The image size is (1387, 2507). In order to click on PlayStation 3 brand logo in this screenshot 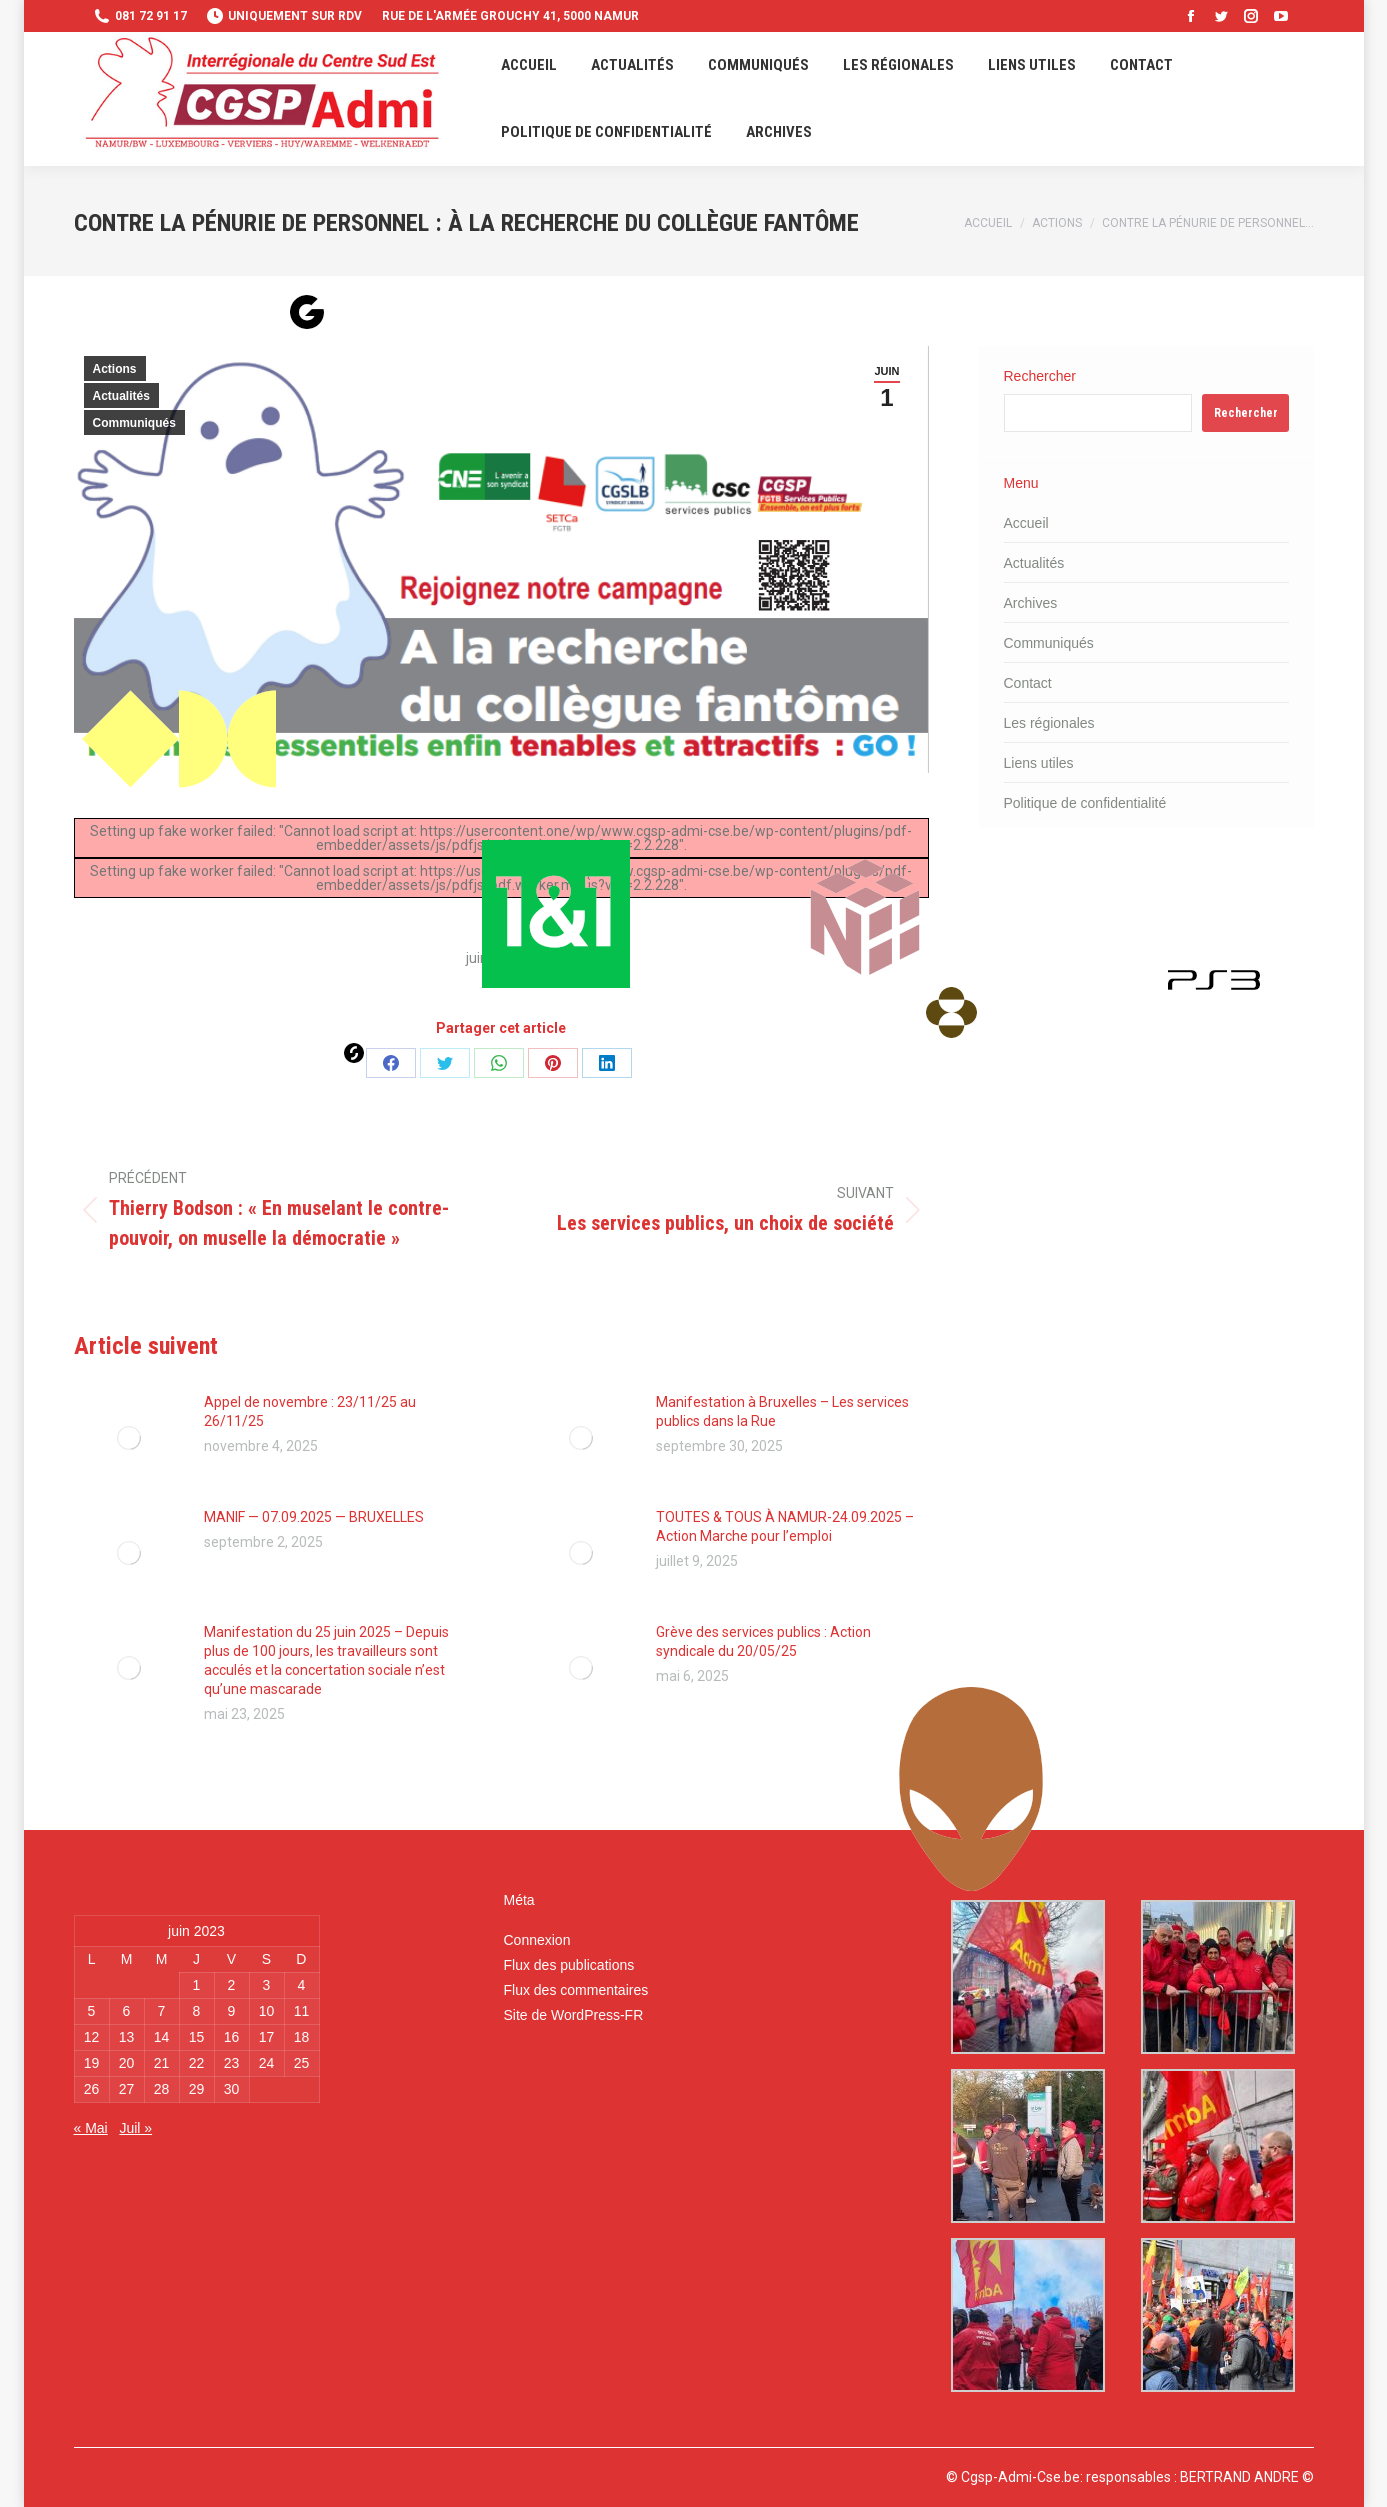, I will do `click(1214, 980)`.